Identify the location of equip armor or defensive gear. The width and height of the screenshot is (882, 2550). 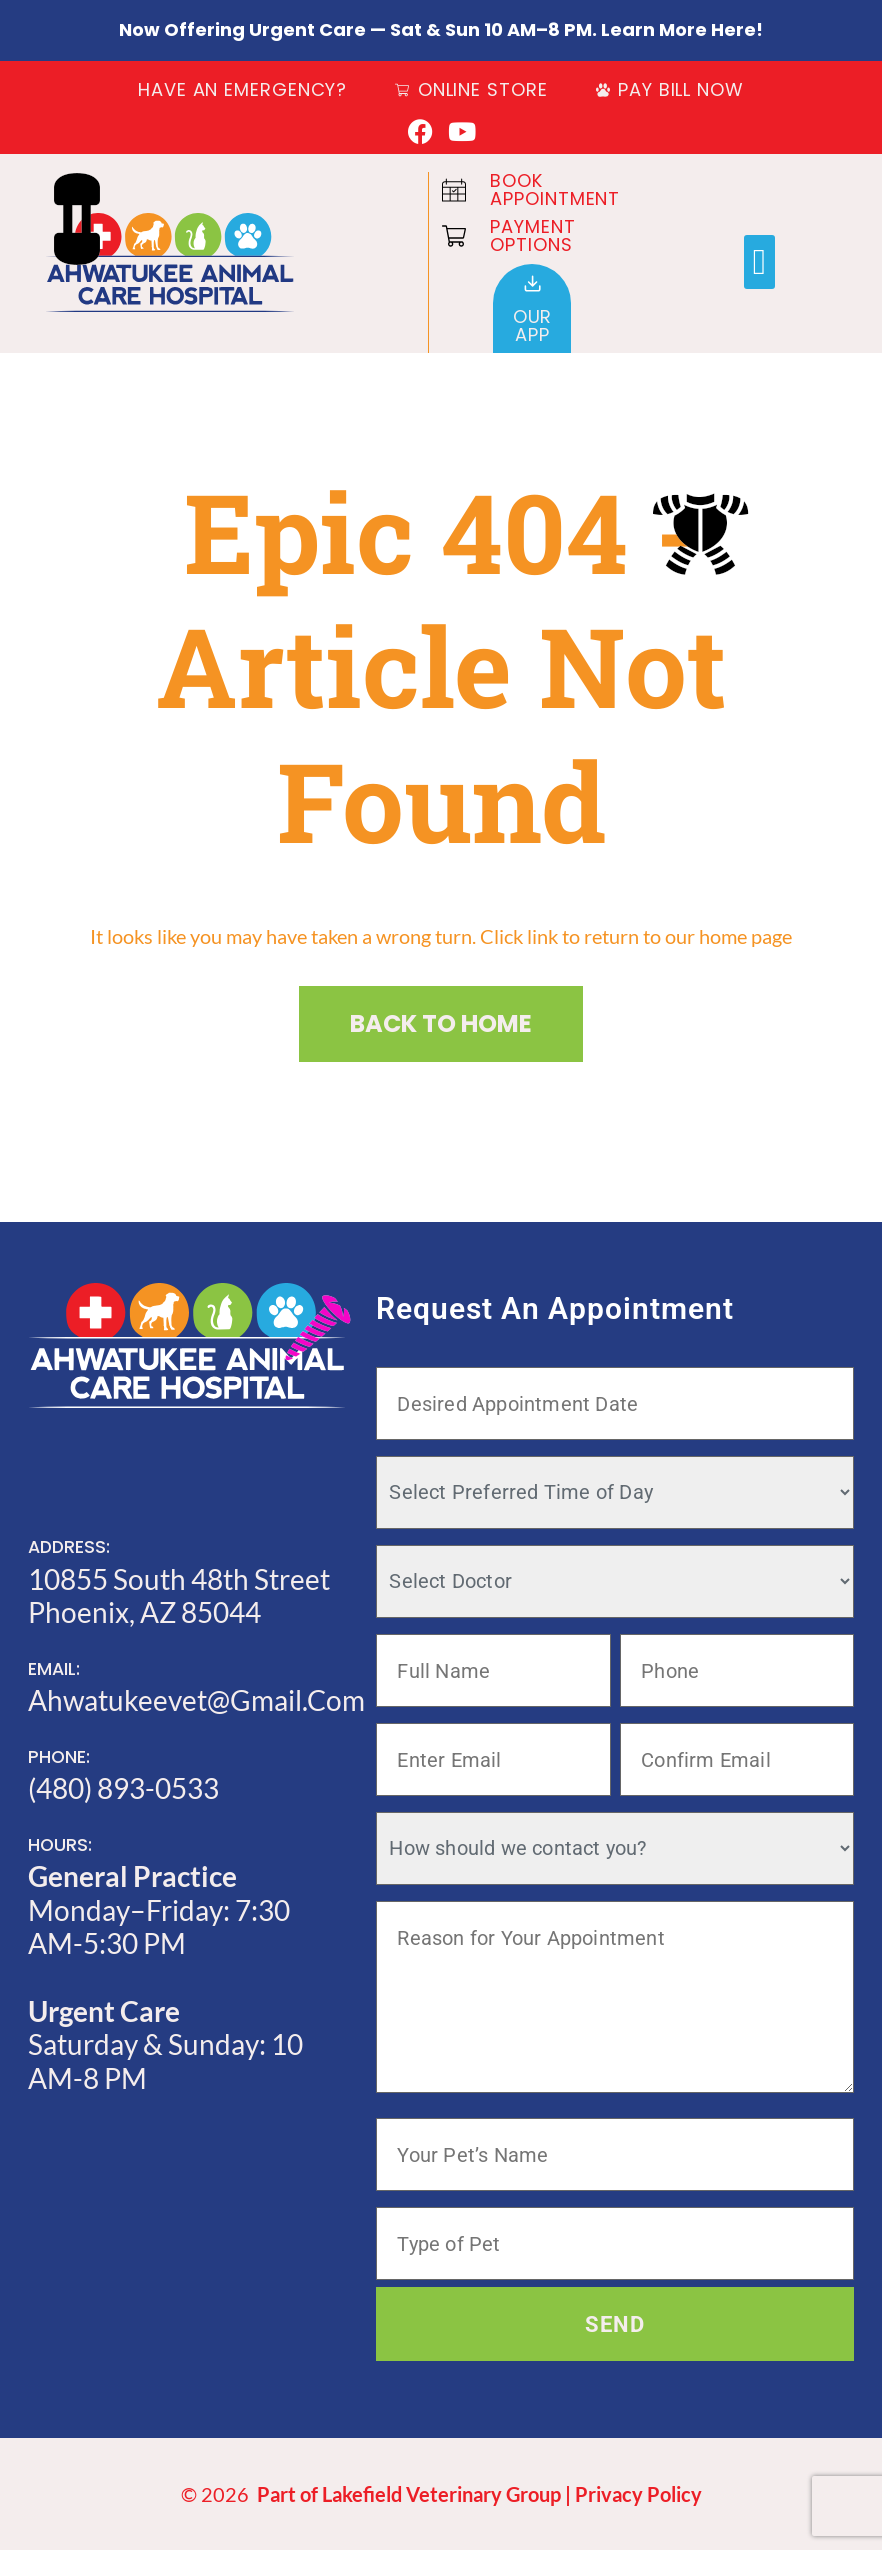
(700, 531).